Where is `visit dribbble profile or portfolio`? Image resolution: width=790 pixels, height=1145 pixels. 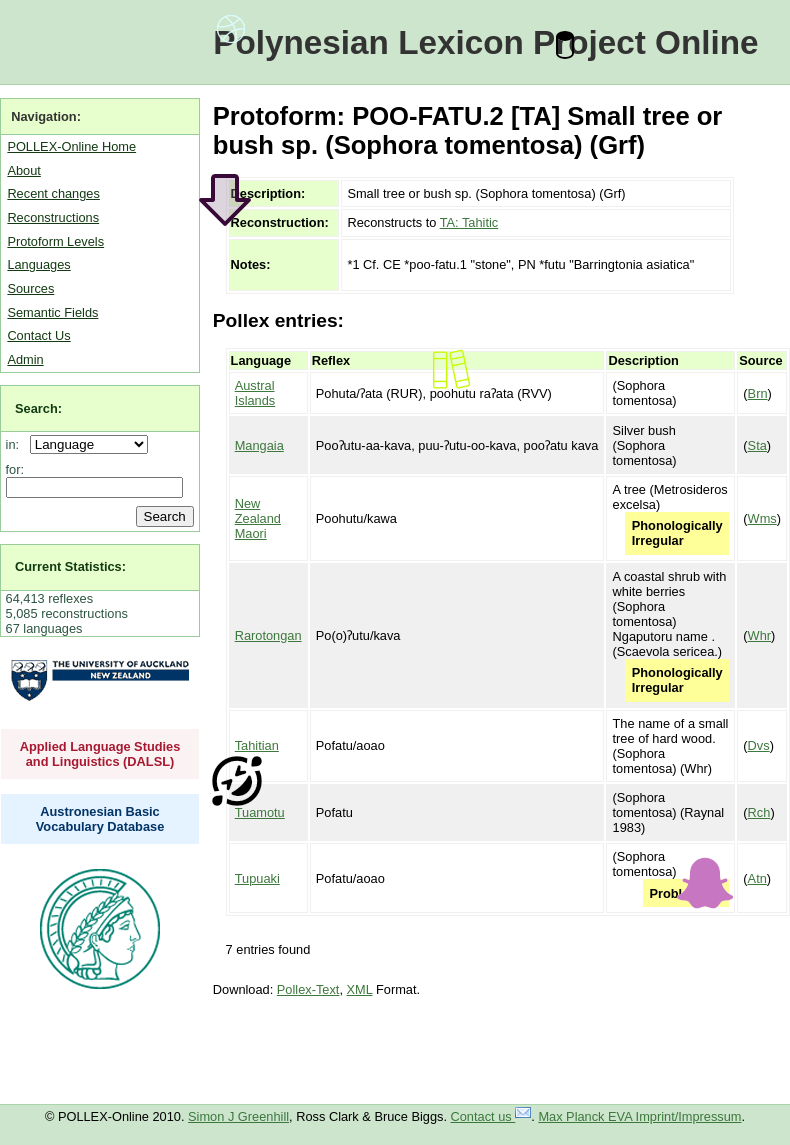
visit dribbble profile or portfolio is located at coordinates (231, 29).